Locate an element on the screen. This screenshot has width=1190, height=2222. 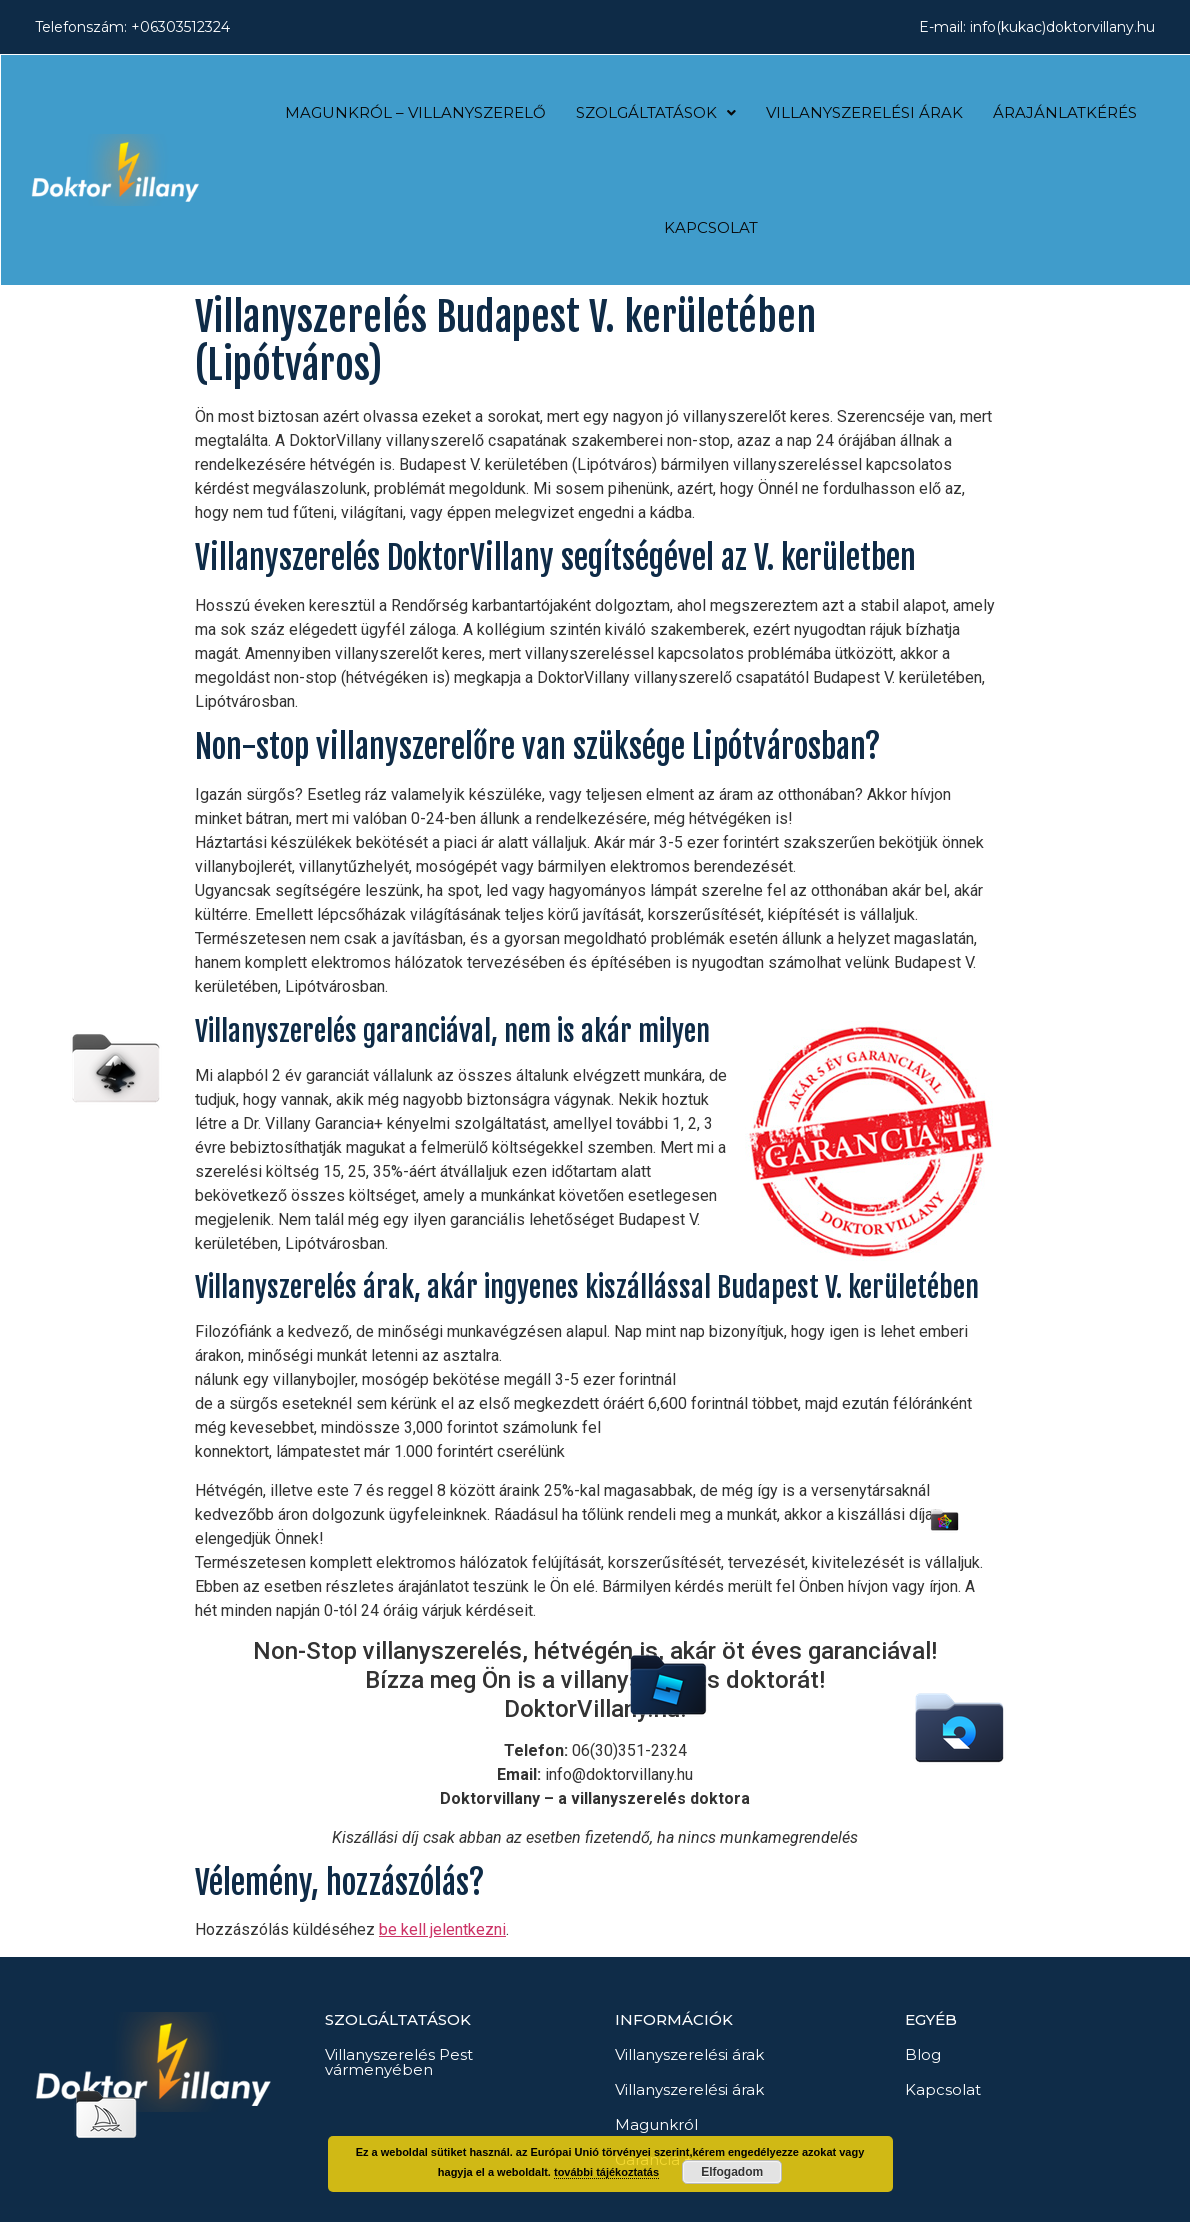
open wondershare repairit files folder is located at coordinates (959, 1730).